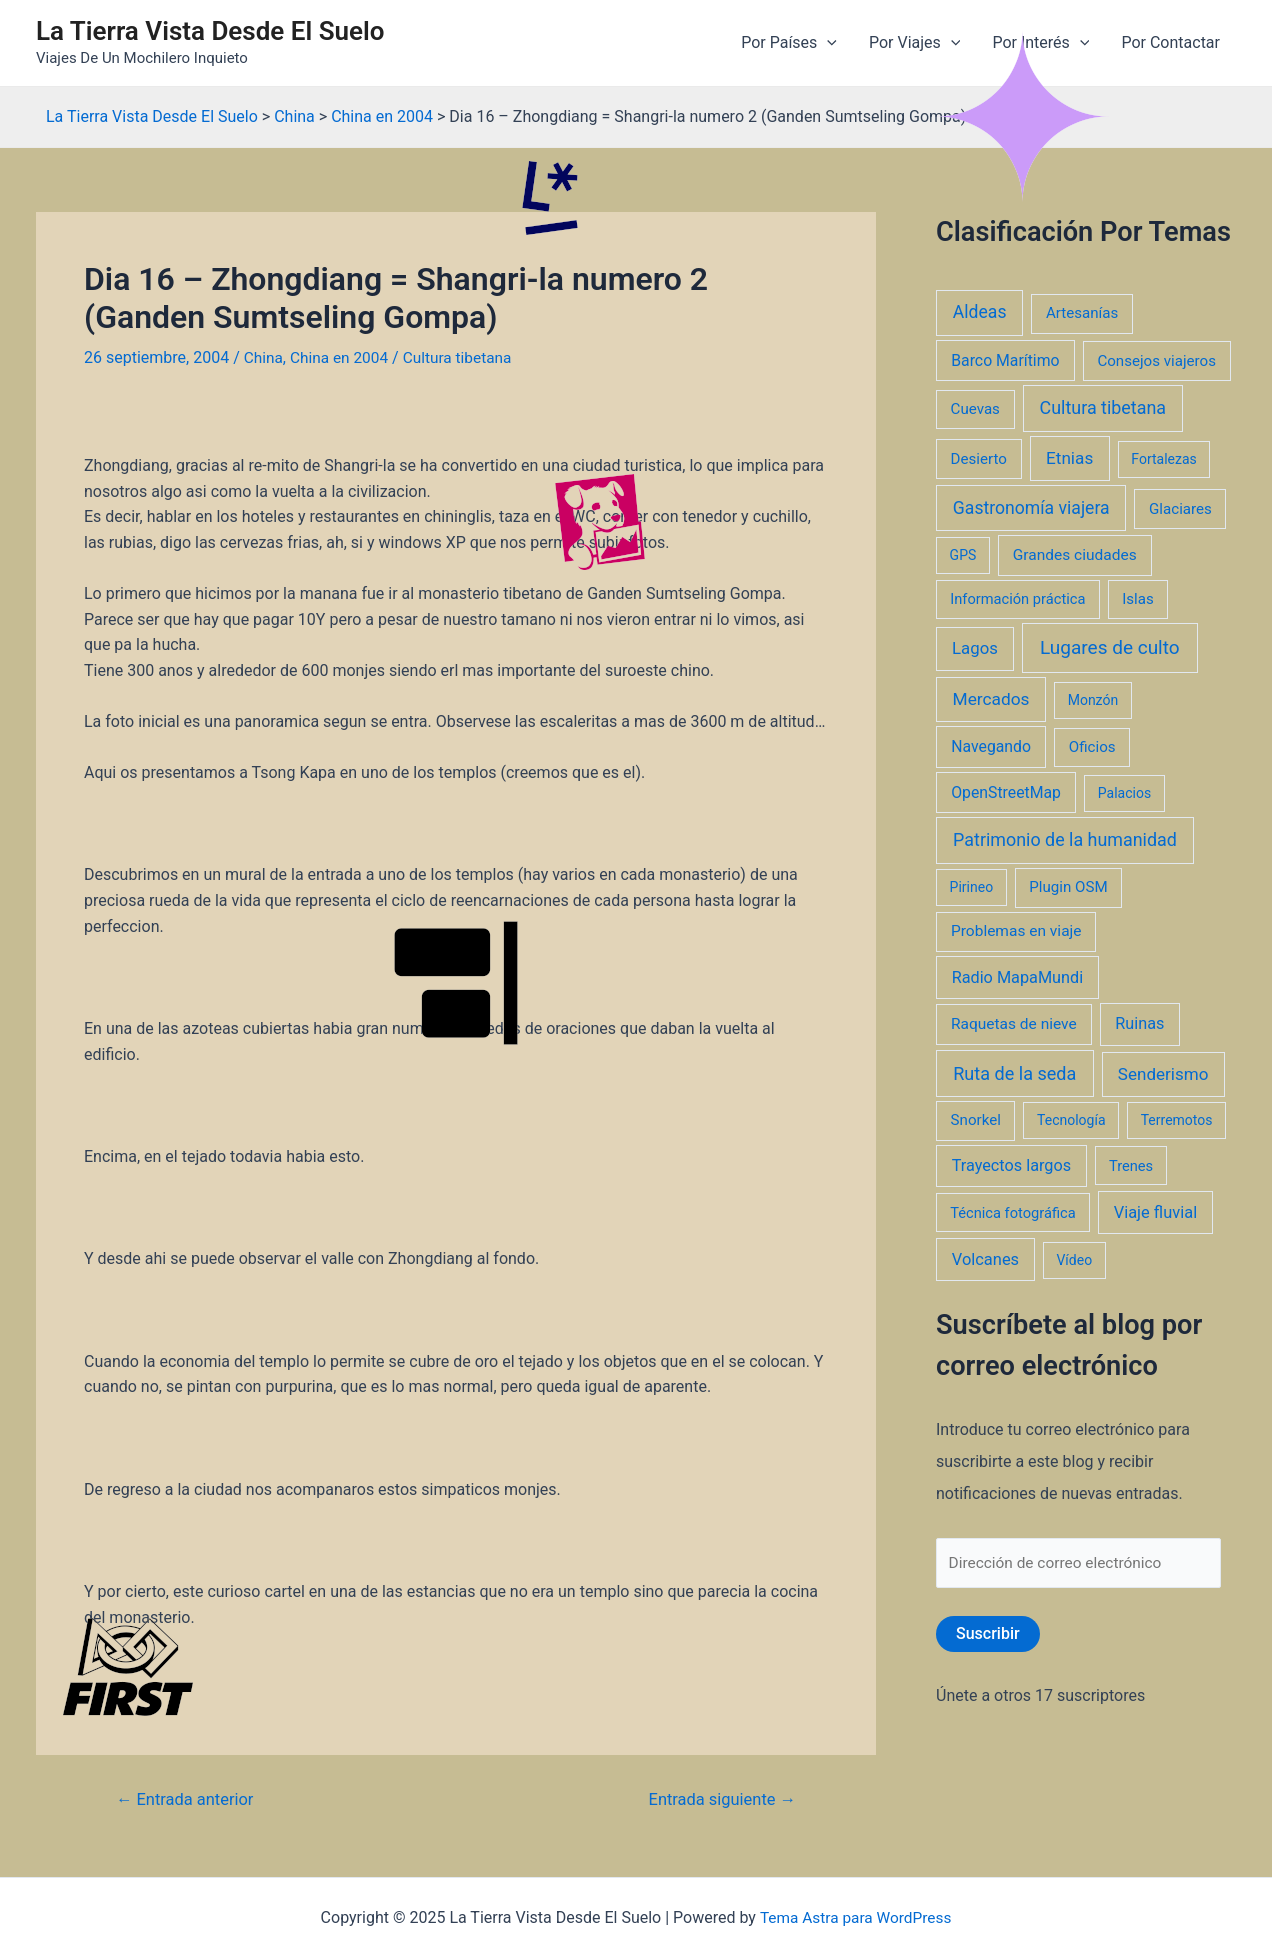 The width and height of the screenshot is (1272, 1957). Describe the element at coordinates (550, 198) in the screenshot. I see `open the Literal app` at that location.